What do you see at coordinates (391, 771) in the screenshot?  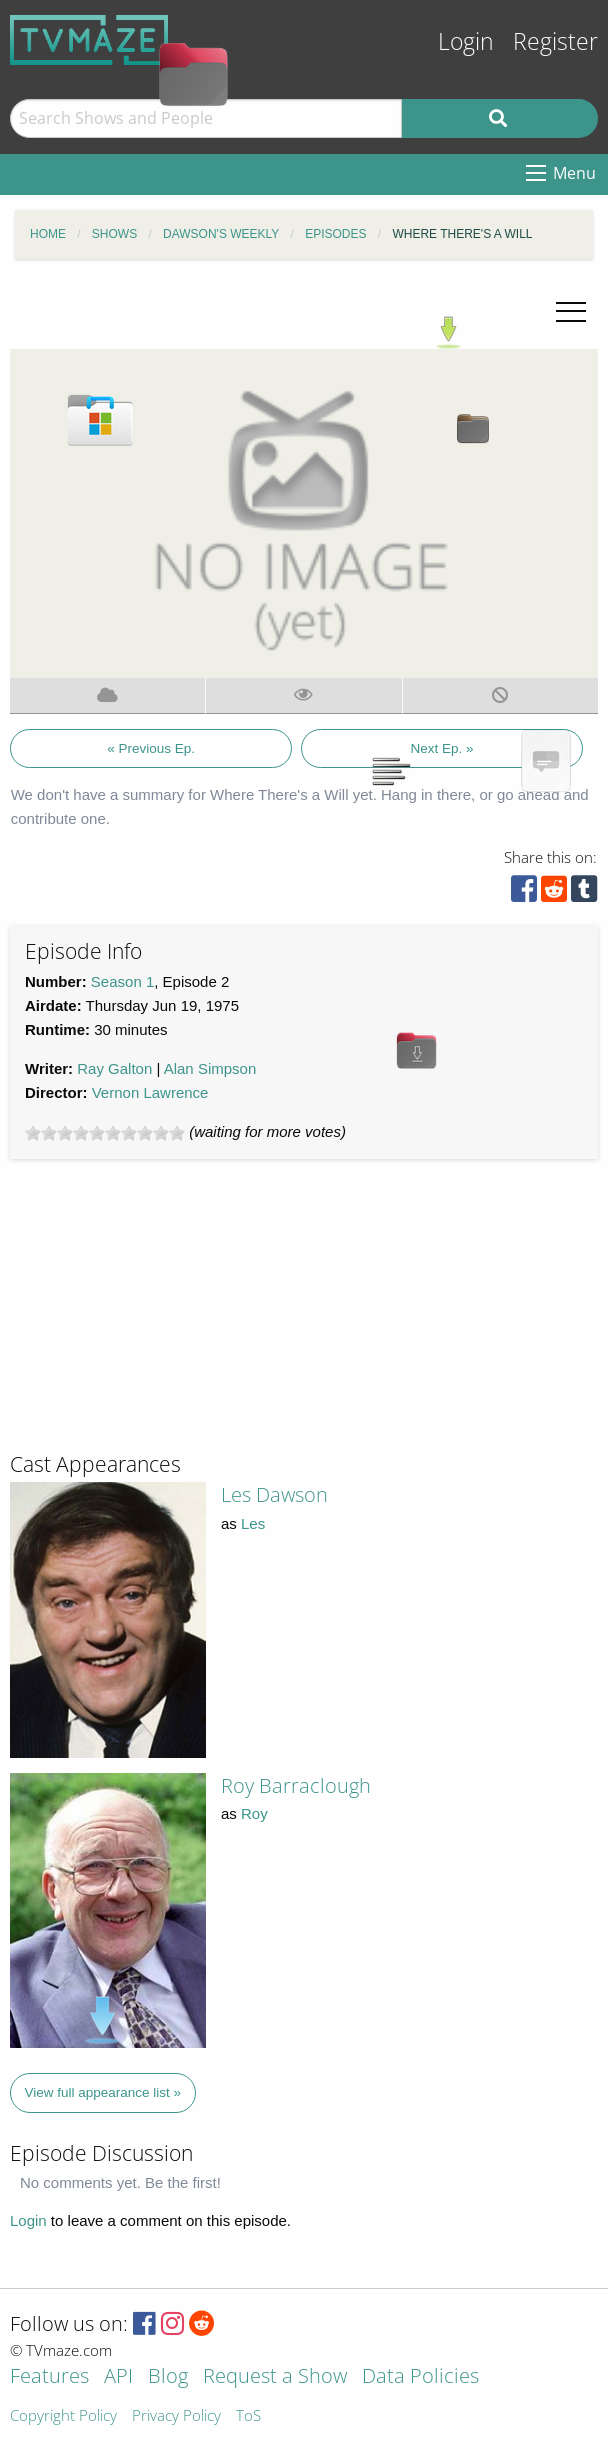 I see `align text to the left margin` at bounding box center [391, 771].